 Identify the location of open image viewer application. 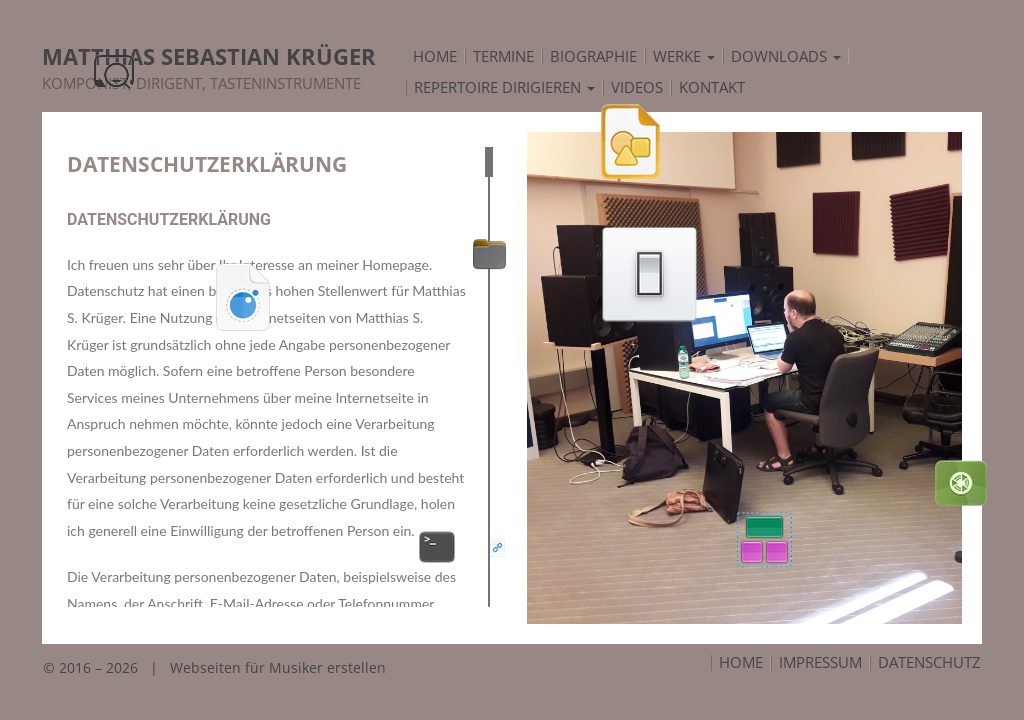
(114, 70).